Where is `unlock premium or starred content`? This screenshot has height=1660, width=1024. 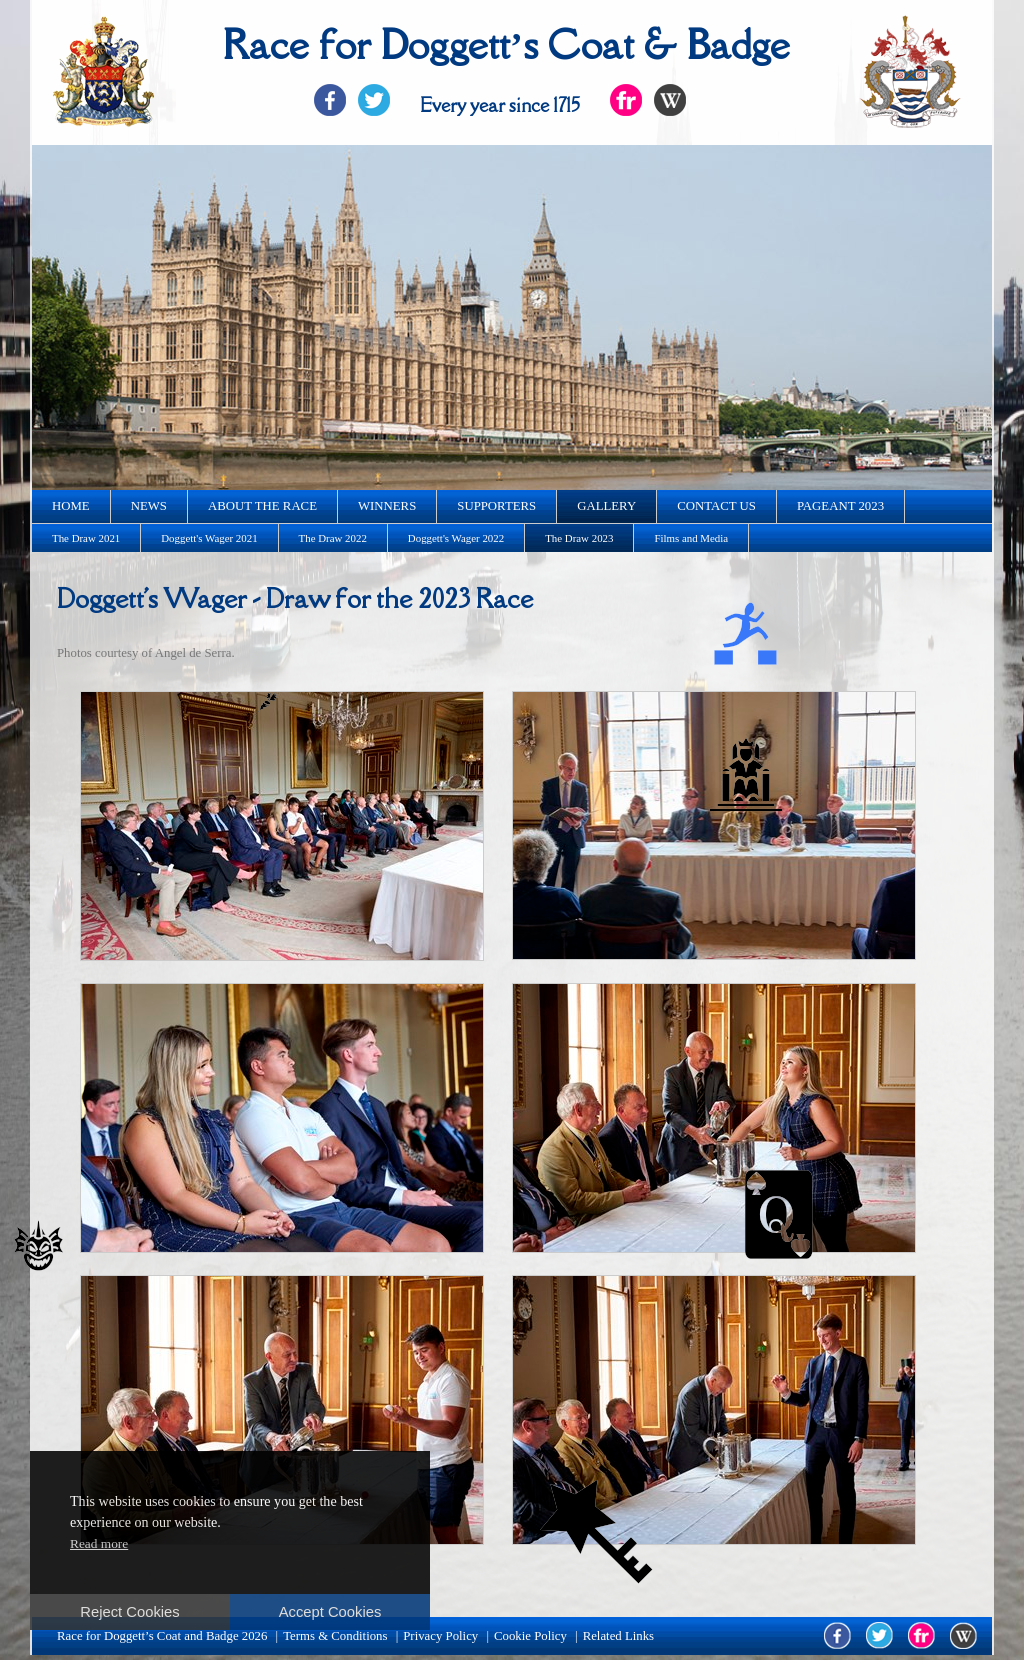
unlock premium or starred content is located at coordinates (596, 1531).